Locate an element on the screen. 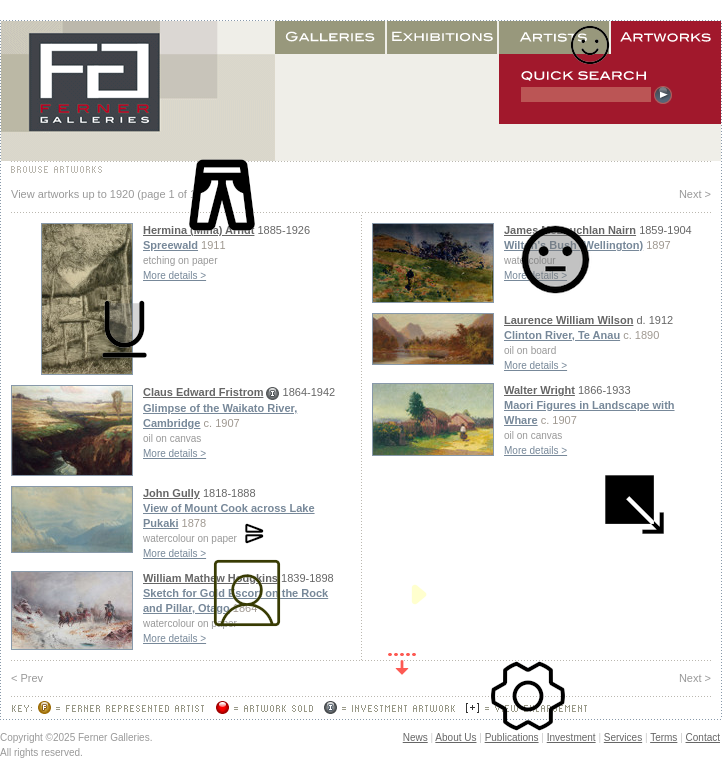 The height and width of the screenshot is (770, 722). apply underline formatting to selected text is located at coordinates (124, 325).